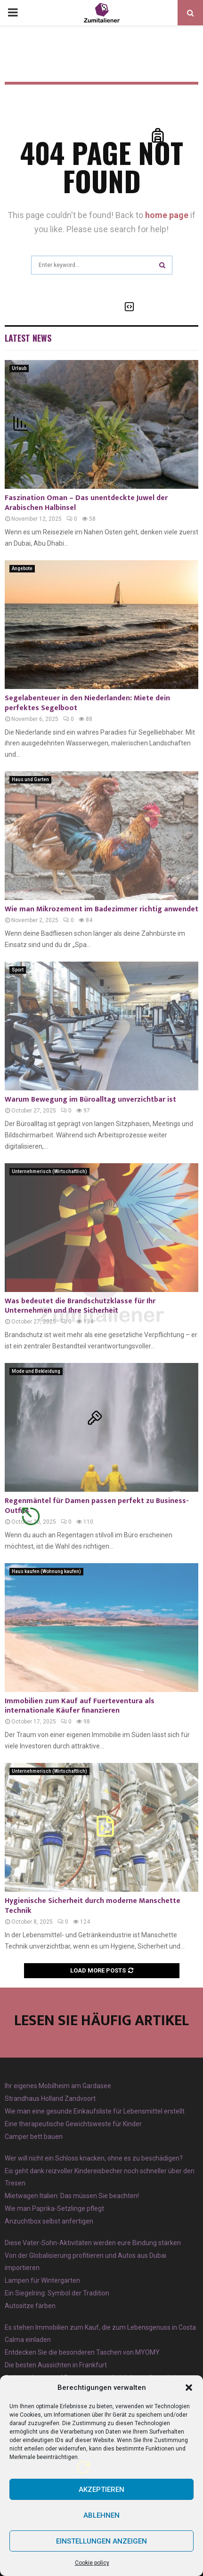 The height and width of the screenshot is (2576, 203). What do you see at coordinates (129, 306) in the screenshot?
I see `view or edit source code` at bounding box center [129, 306].